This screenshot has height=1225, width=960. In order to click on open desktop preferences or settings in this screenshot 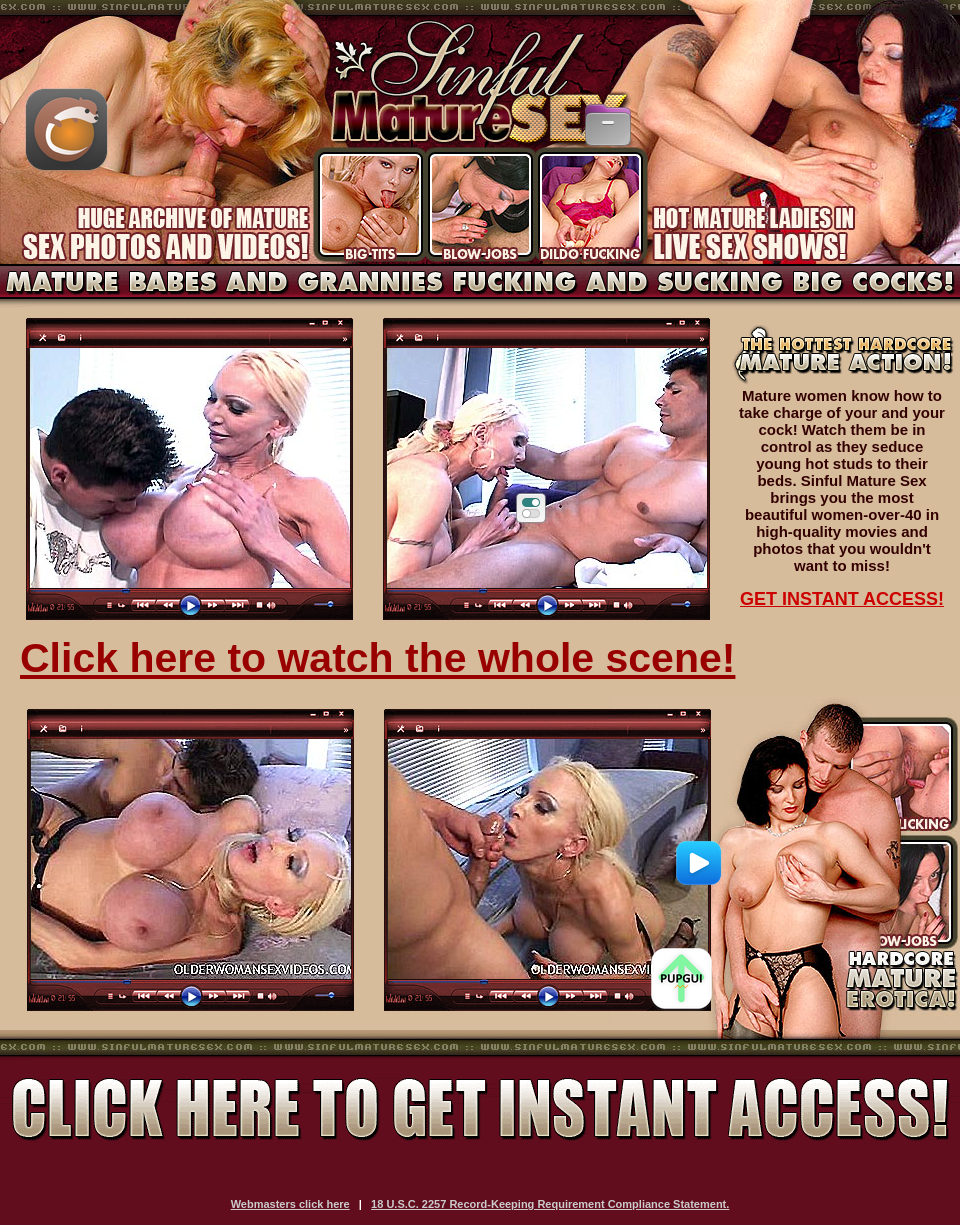, I will do `click(531, 508)`.